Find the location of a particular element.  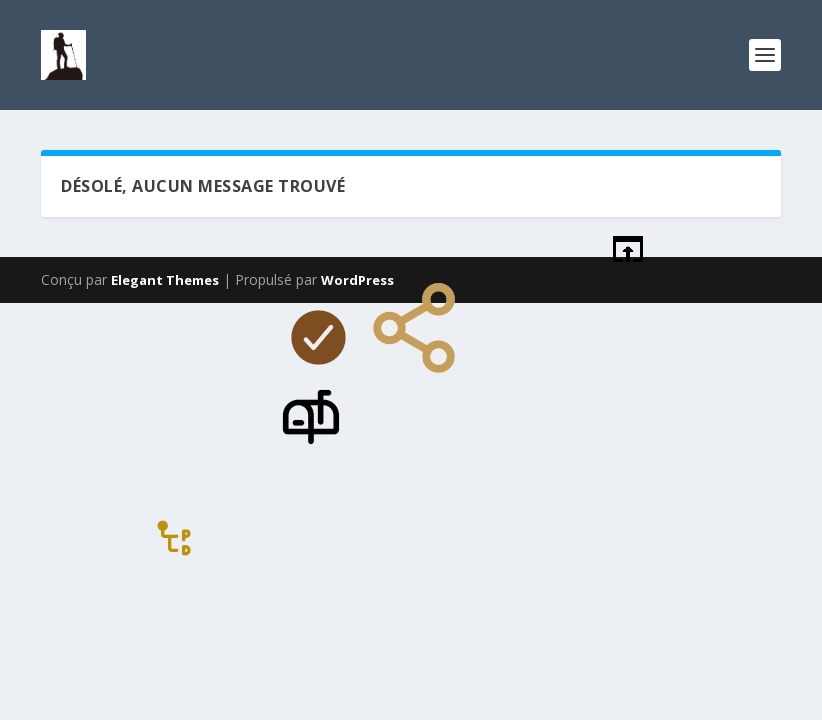

select automatic transmission mode is located at coordinates (175, 538).